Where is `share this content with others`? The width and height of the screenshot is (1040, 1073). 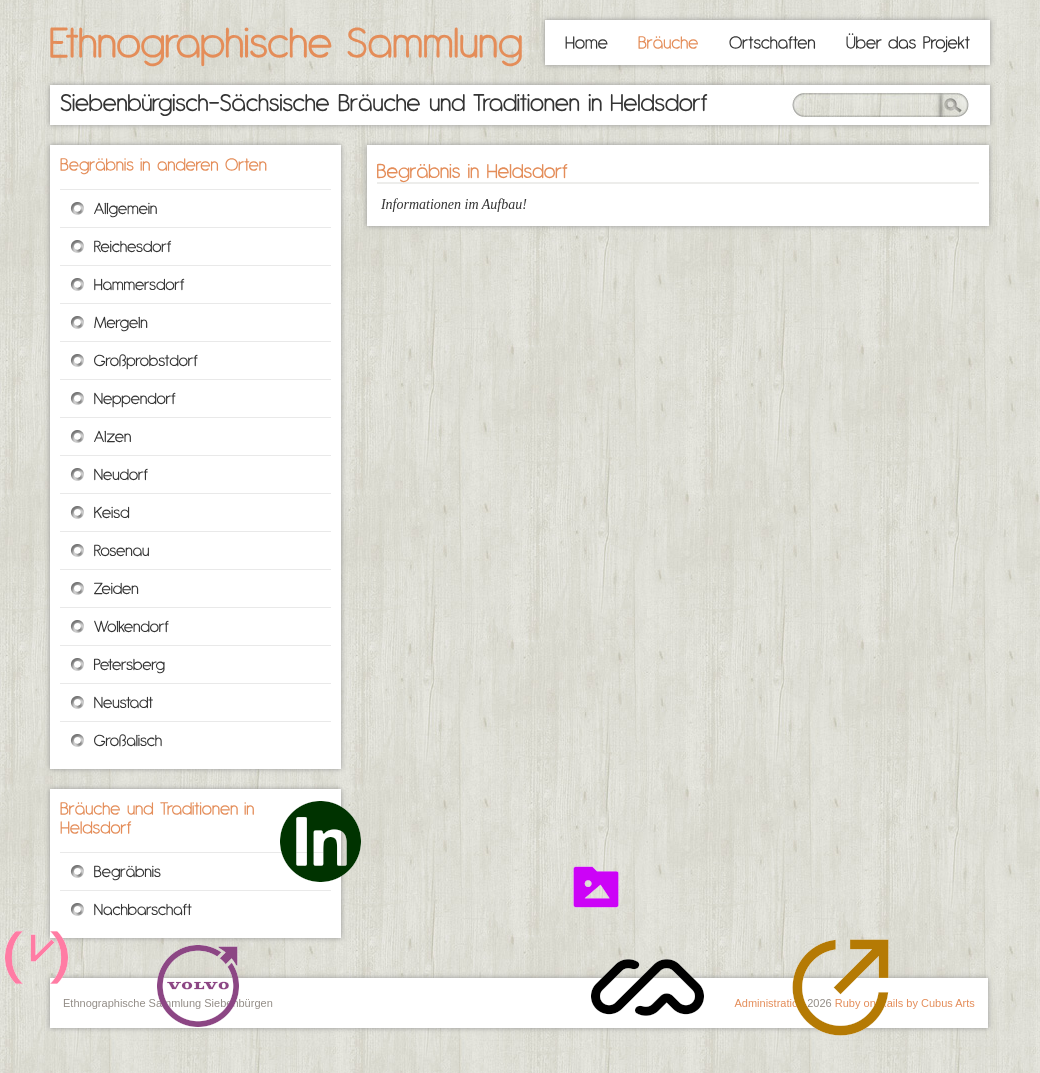 share this content with others is located at coordinates (840, 987).